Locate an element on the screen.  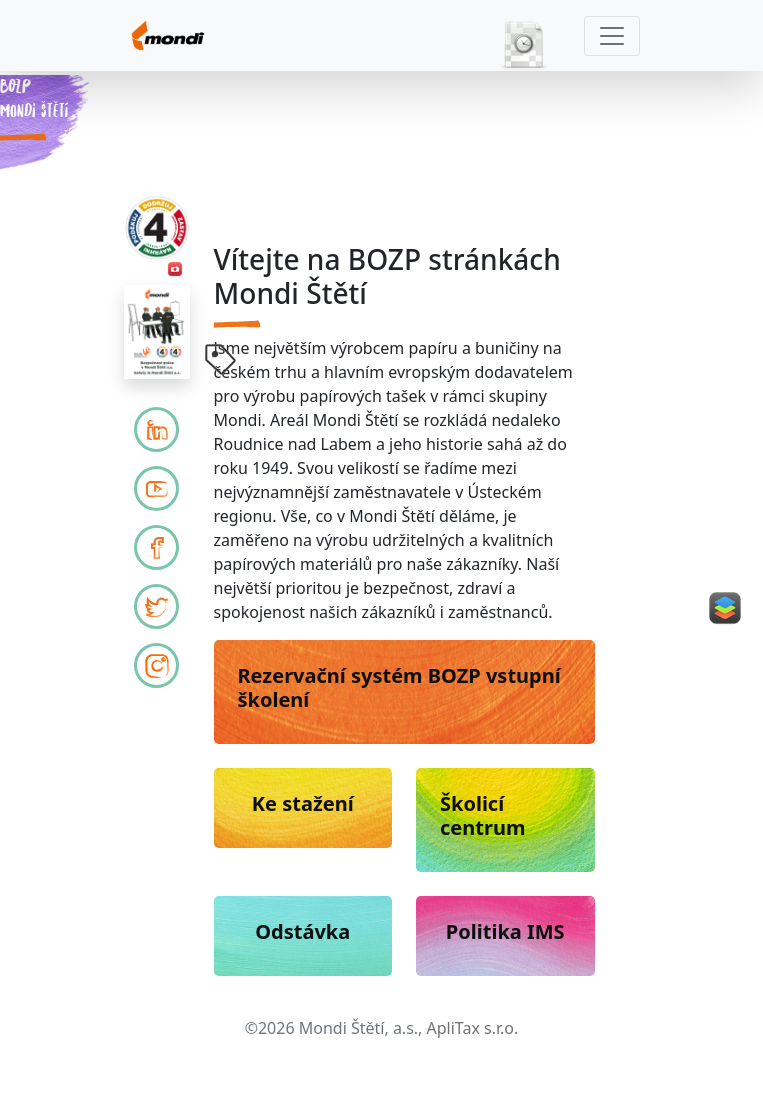
take a screenshot is located at coordinates (175, 269).